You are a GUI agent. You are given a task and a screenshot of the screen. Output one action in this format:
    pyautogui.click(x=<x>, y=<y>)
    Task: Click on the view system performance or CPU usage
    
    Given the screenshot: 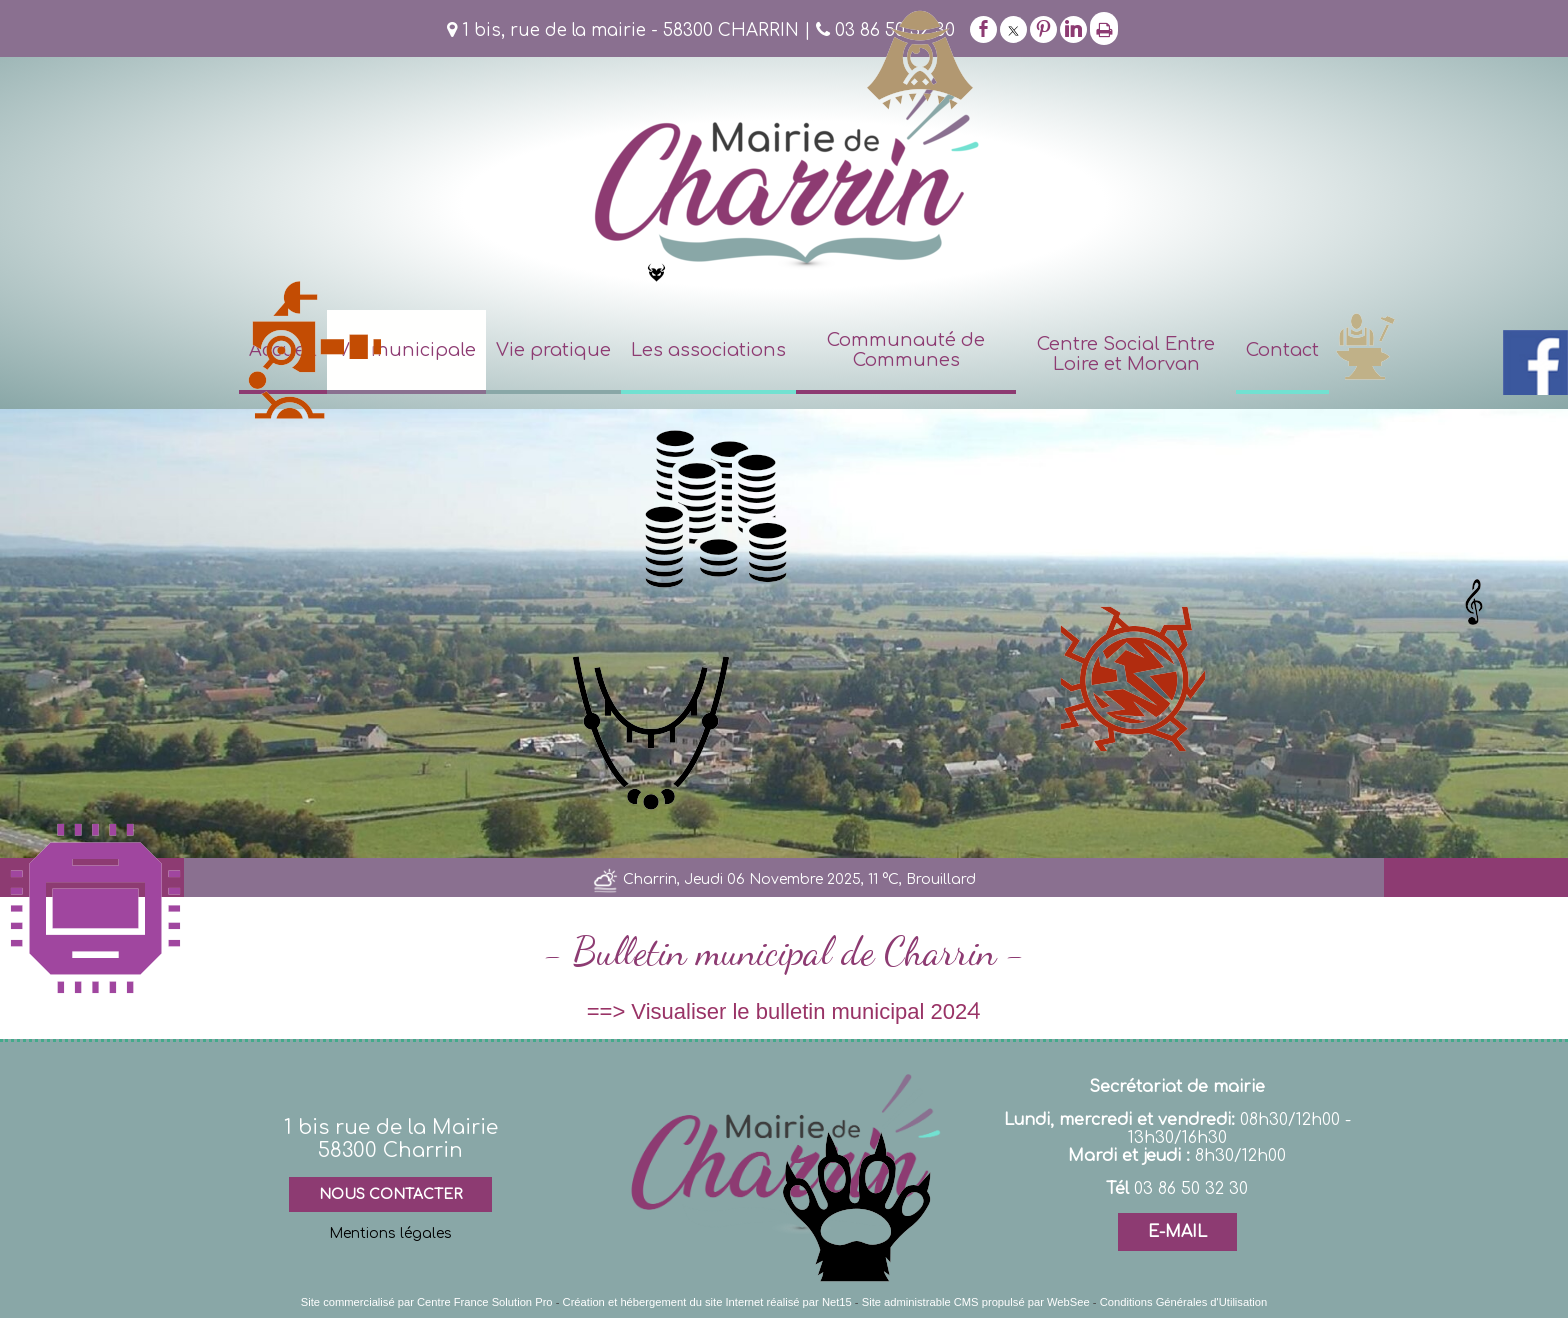 What is the action you would take?
    pyautogui.click(x=95, y=908)
    